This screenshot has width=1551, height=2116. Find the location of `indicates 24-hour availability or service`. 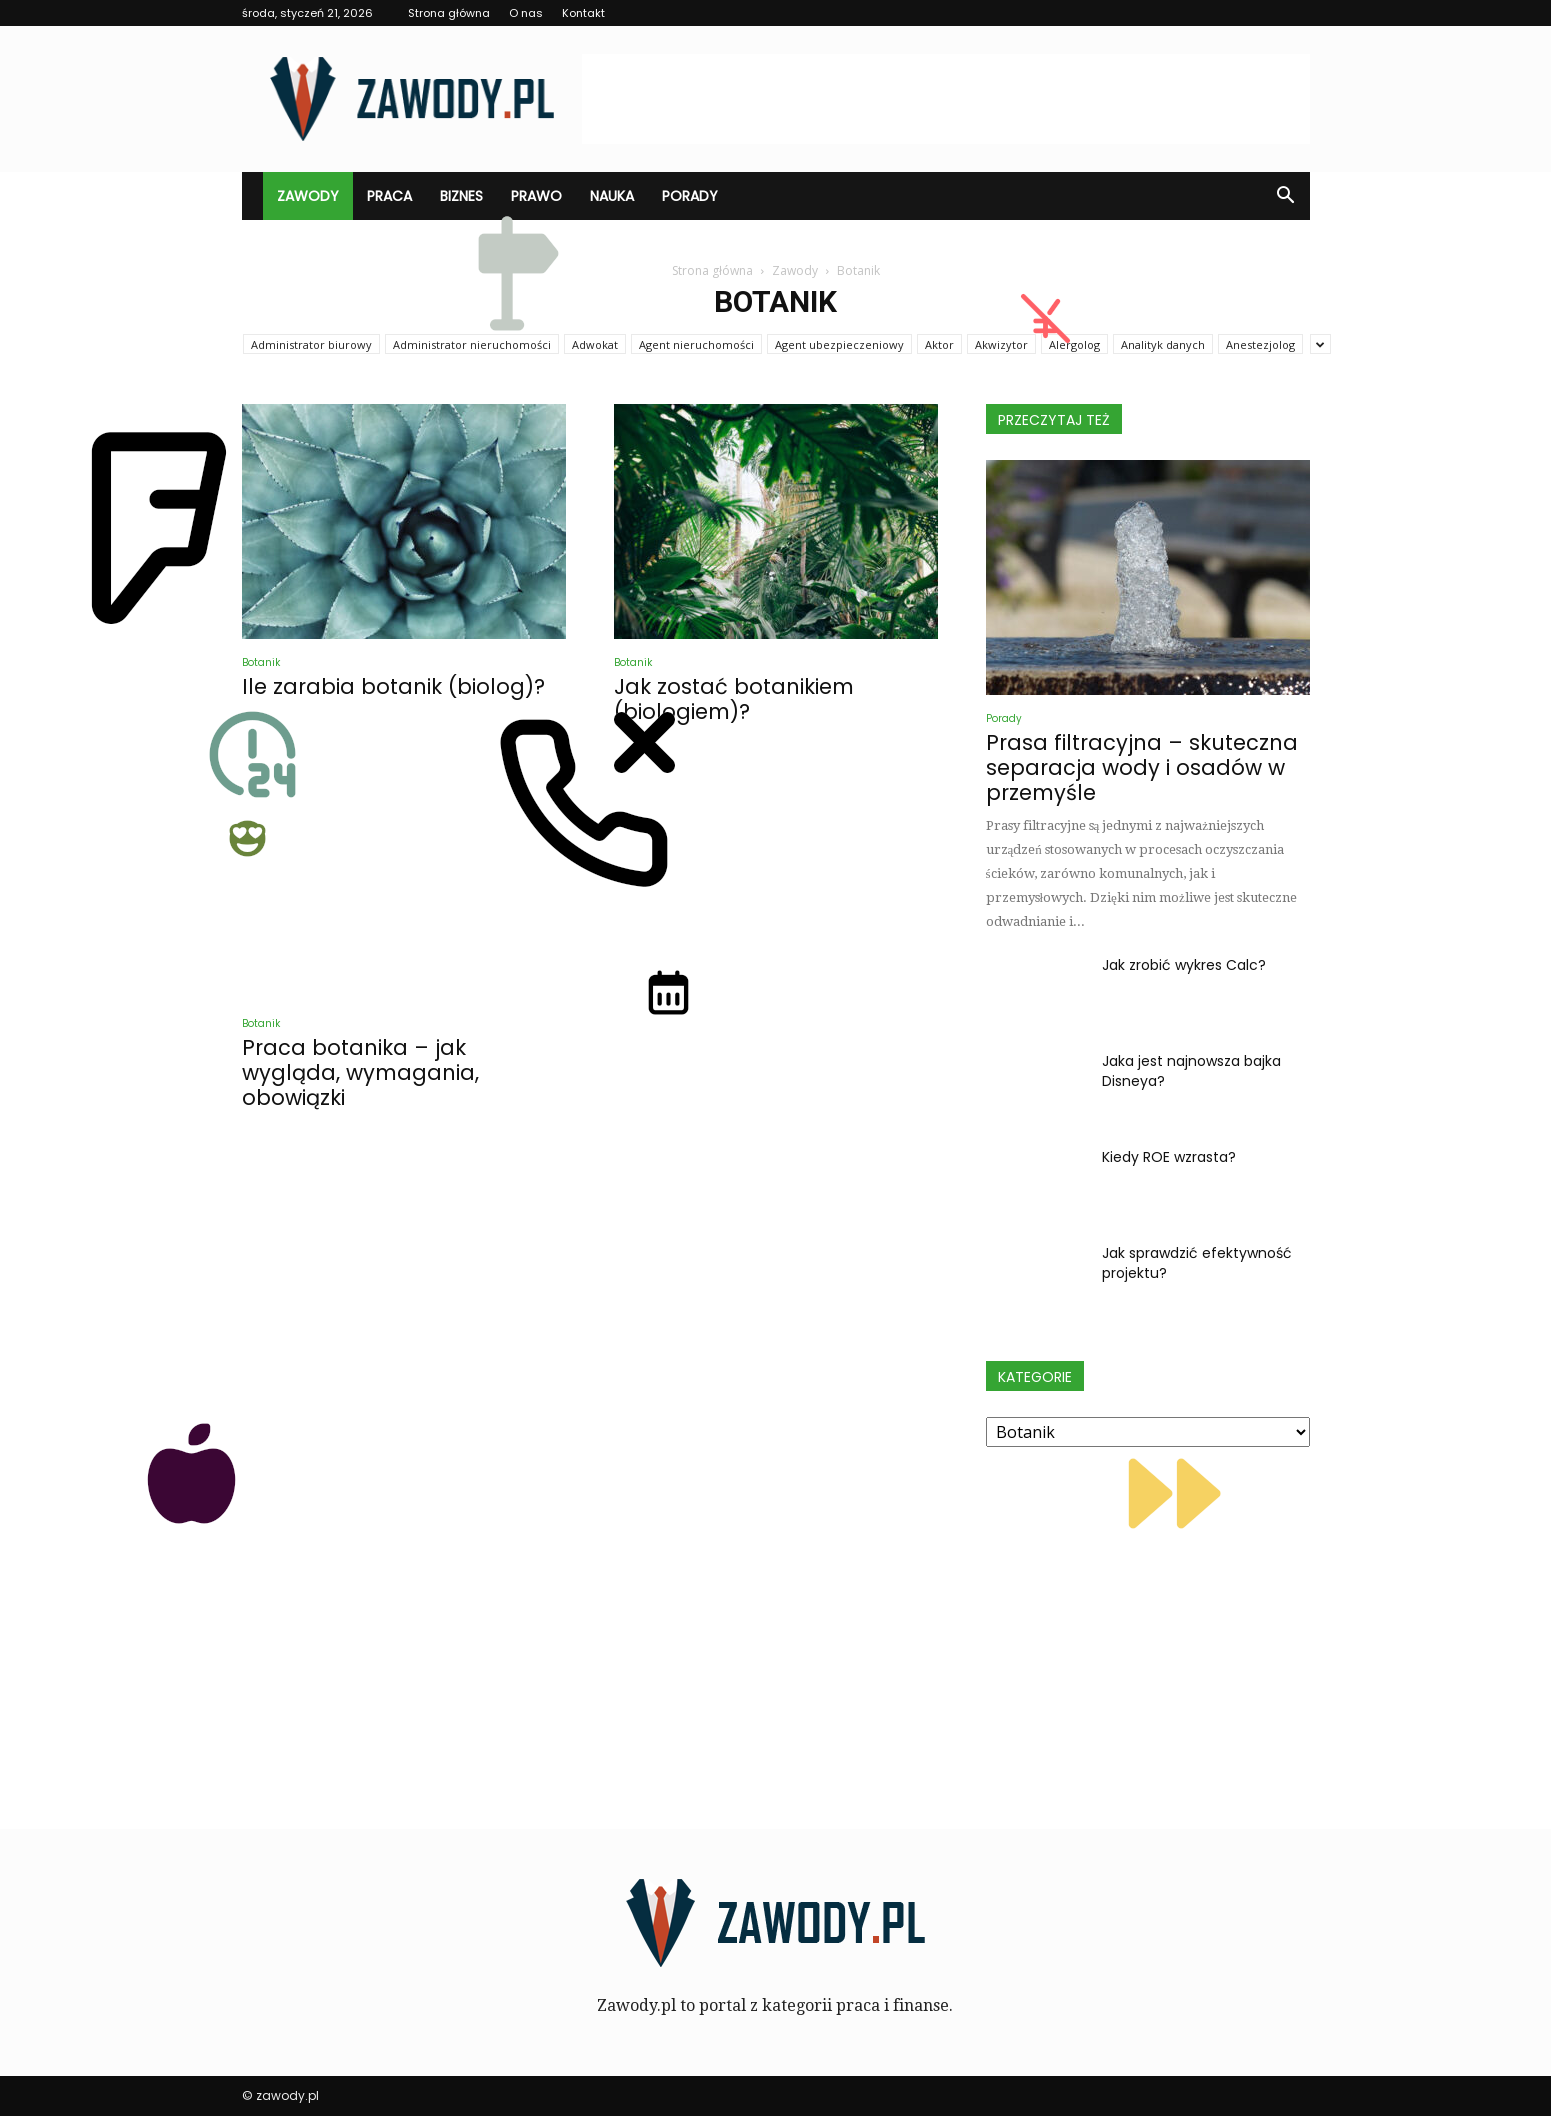

indicates 24-hour availability or service is located at coordinates (252, 754).